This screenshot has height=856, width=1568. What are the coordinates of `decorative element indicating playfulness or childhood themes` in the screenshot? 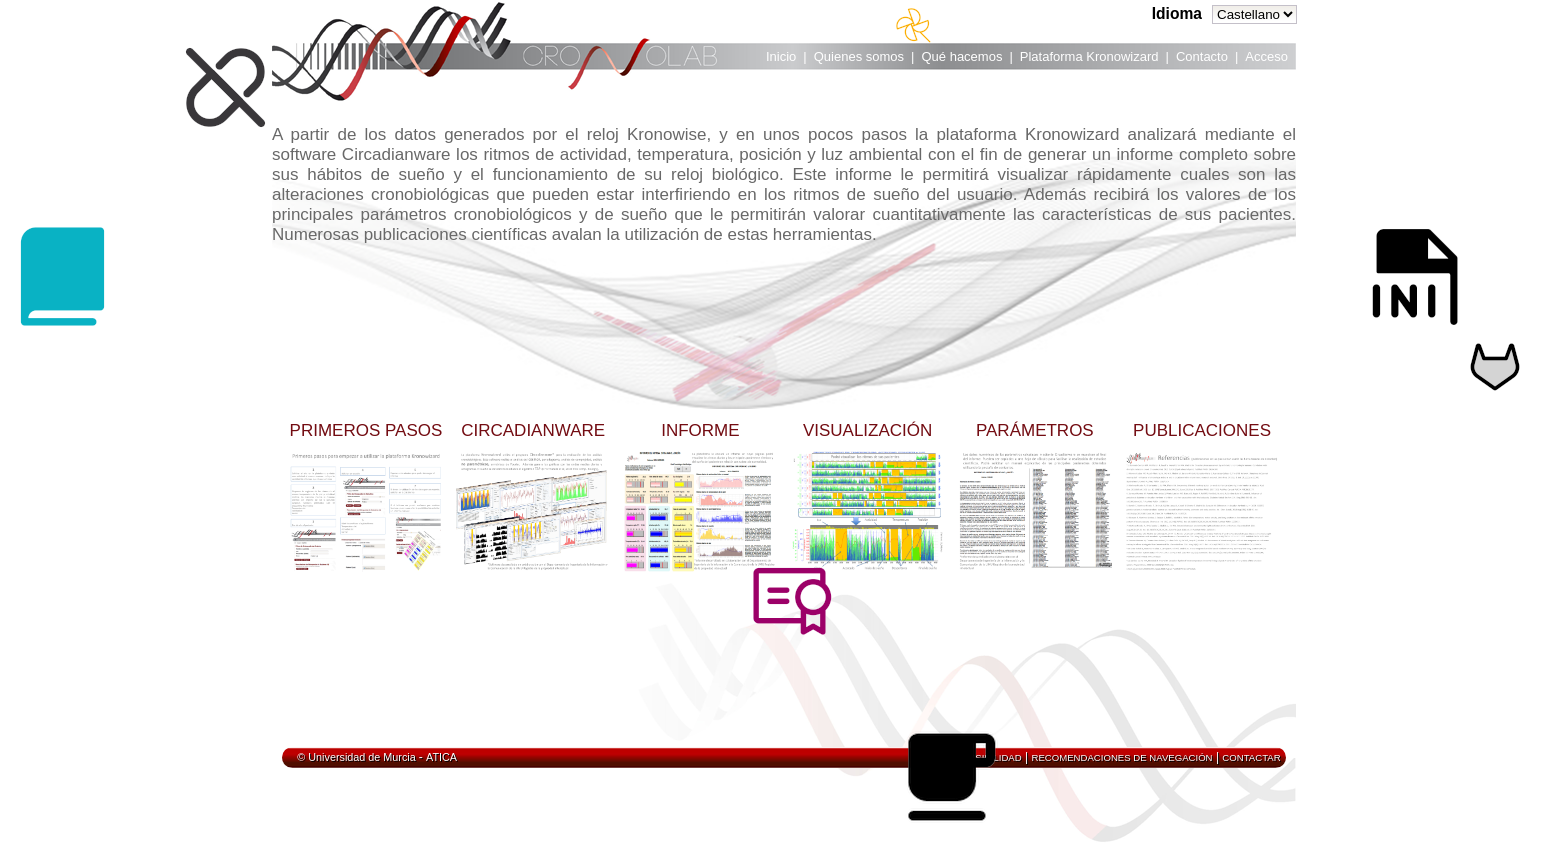 It's located at (914, 26).